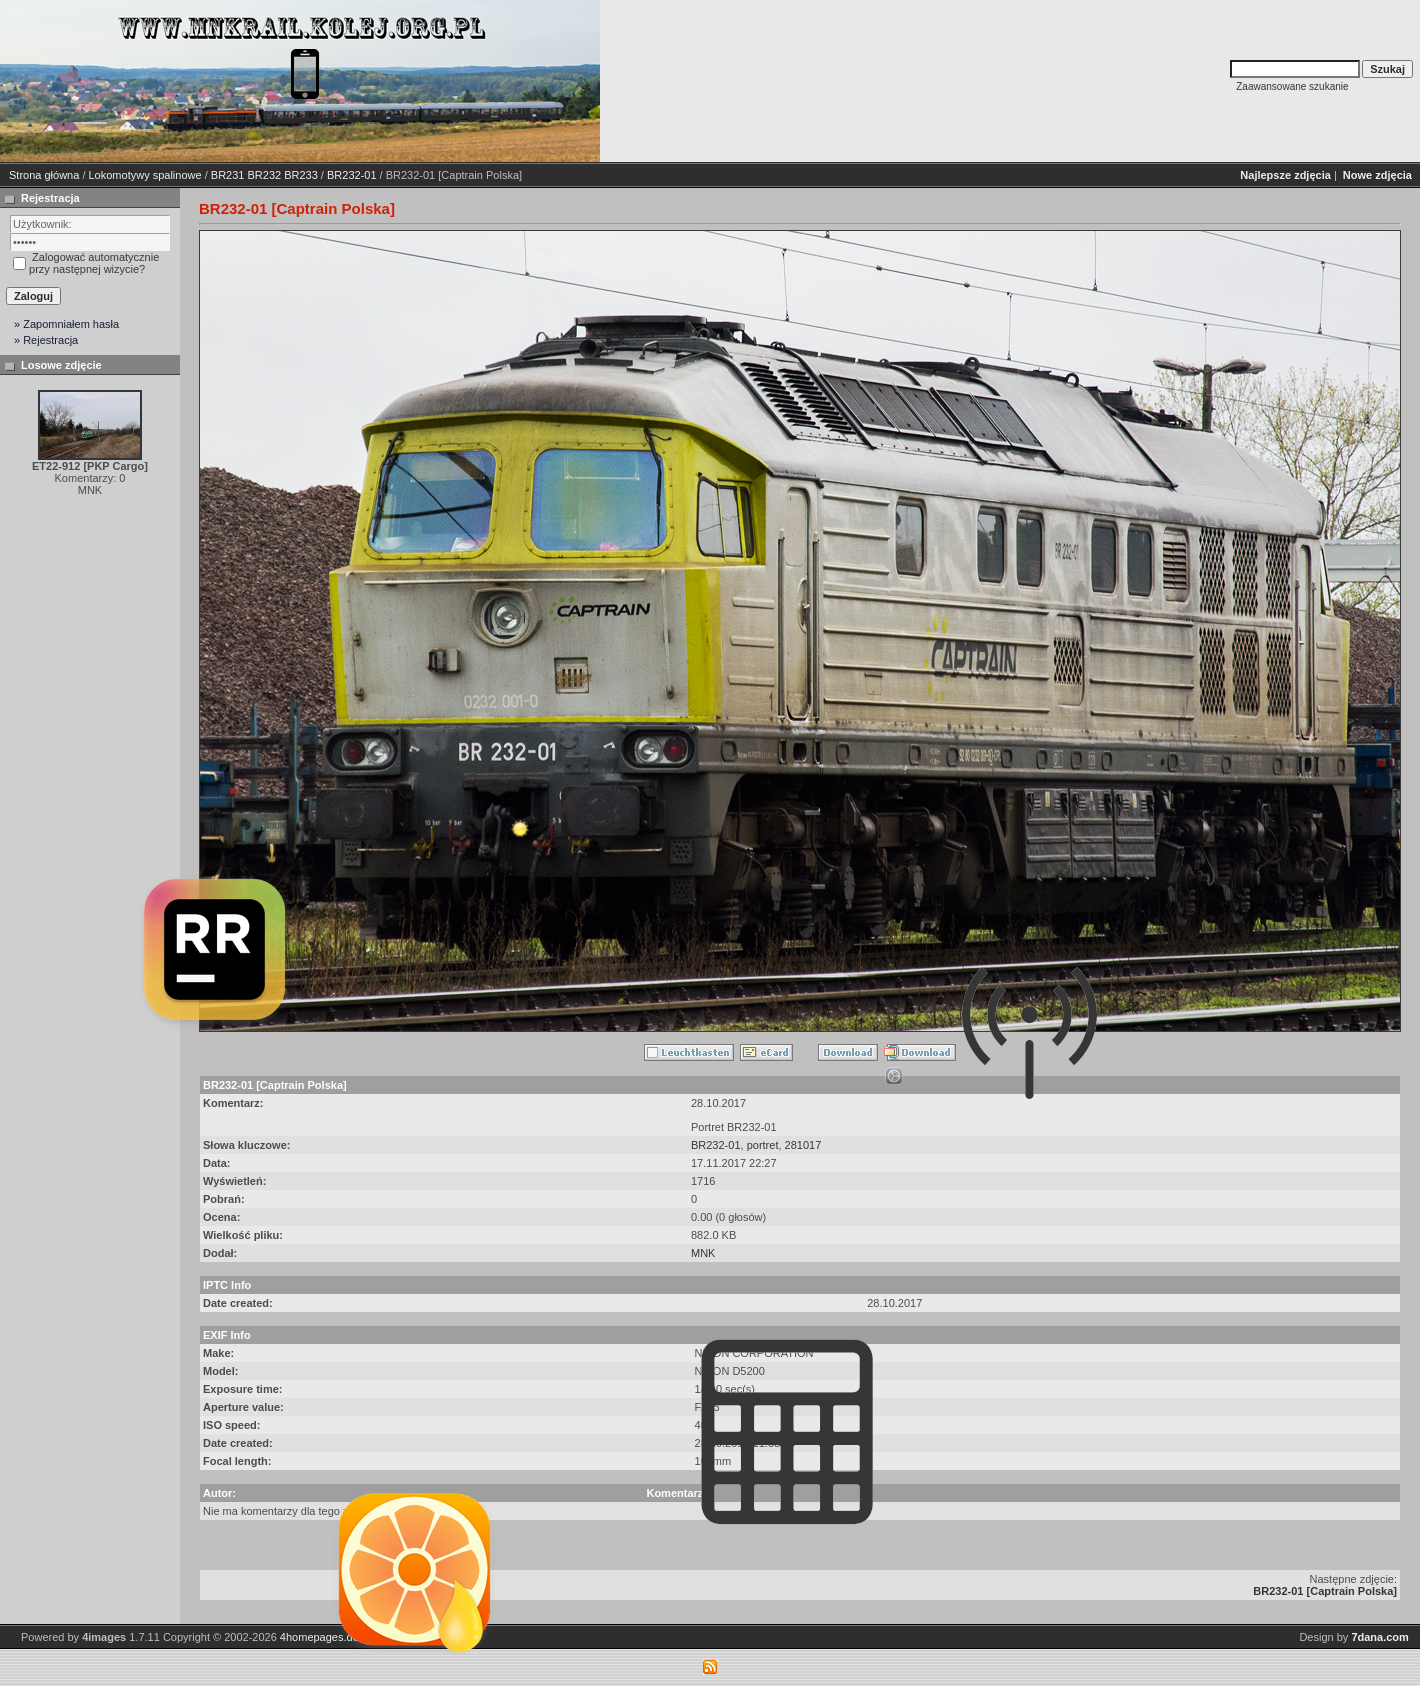 Image resolution: width=1420 pixels, height=1686 pixels. I want to click on open the calculator app, so click(780, 1431).